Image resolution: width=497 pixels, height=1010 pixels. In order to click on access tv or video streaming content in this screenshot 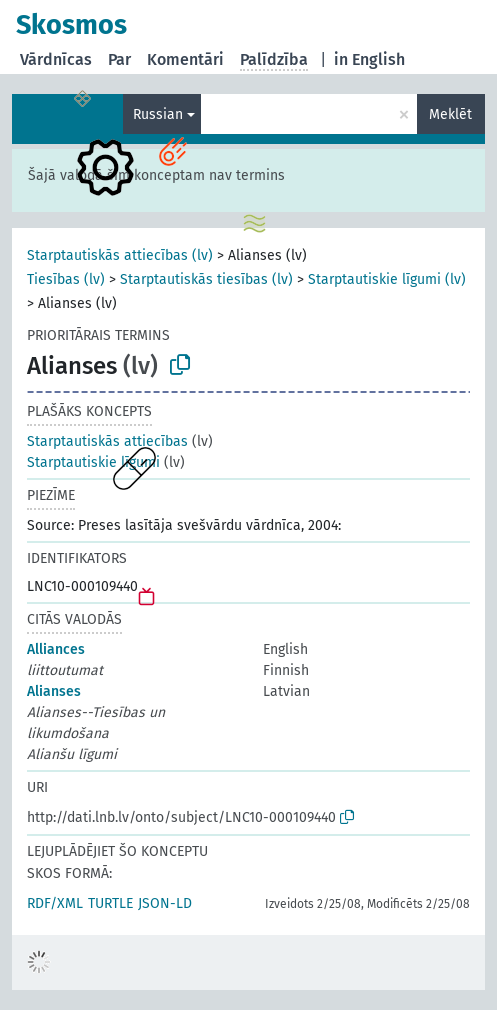, I will do `click(146, 596)`.